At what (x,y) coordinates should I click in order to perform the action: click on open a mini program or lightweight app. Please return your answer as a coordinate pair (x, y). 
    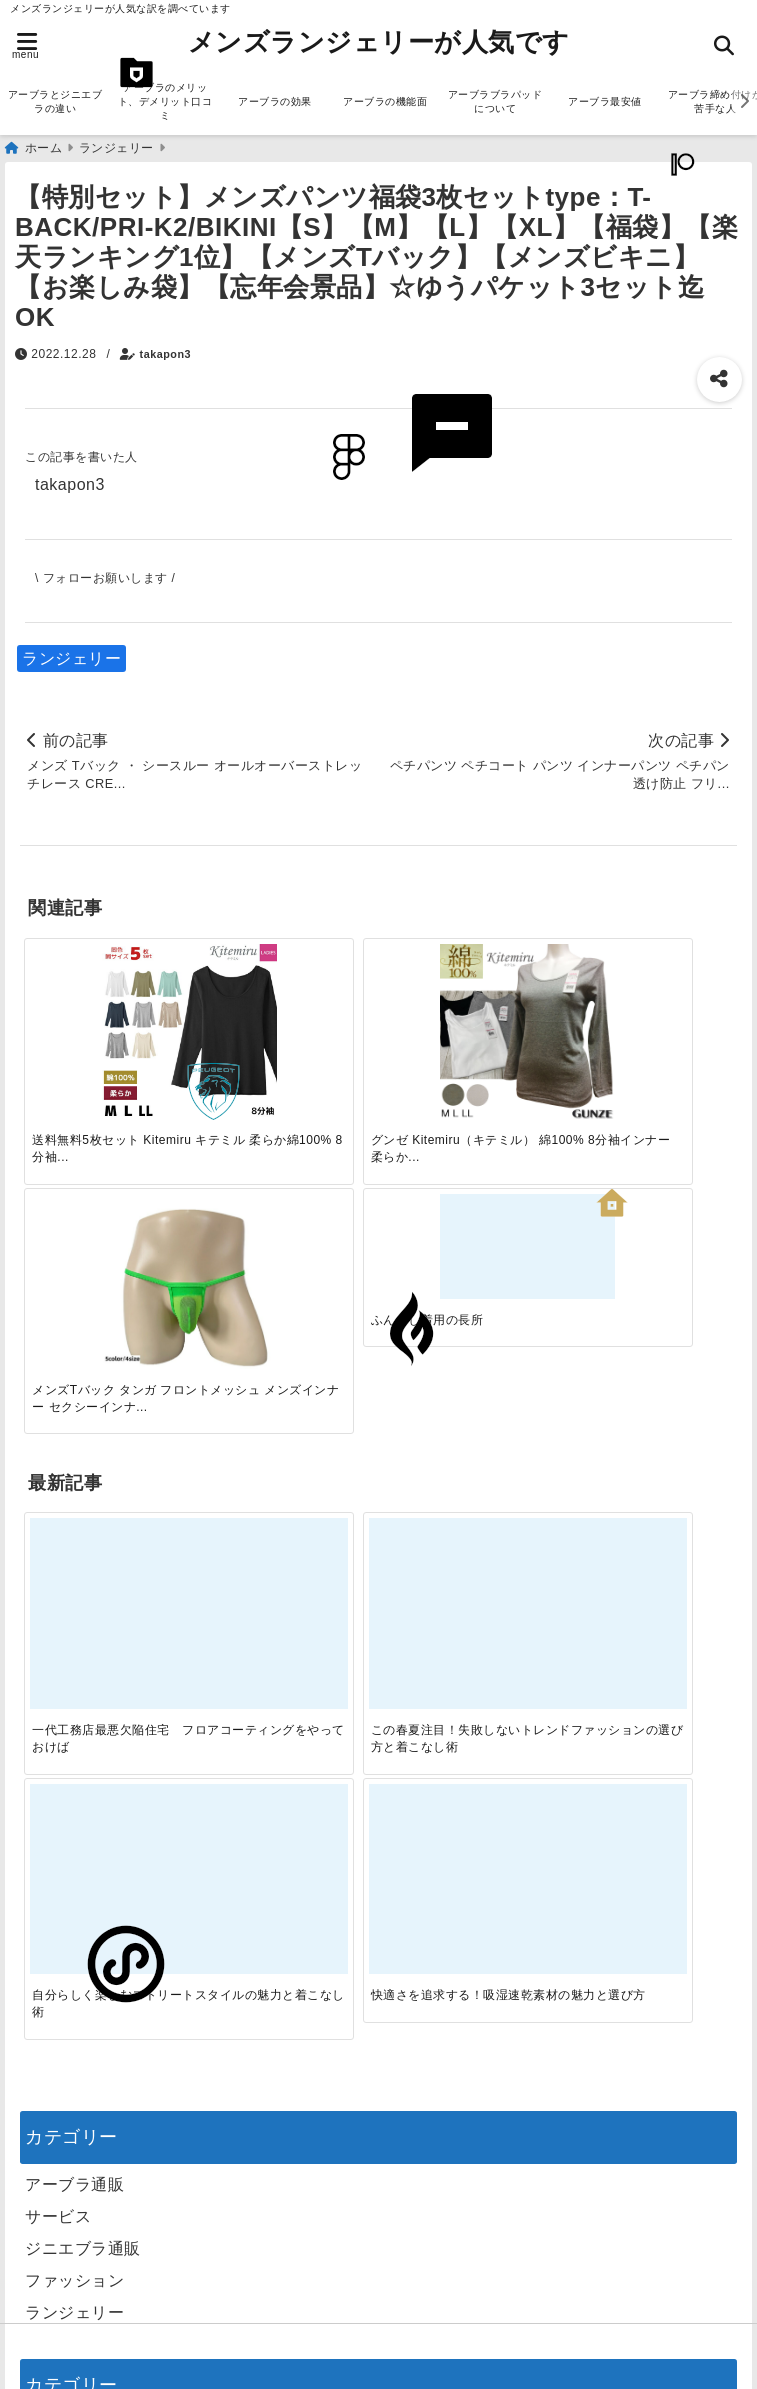
    Looking at the image, I should click on (126, 1964).